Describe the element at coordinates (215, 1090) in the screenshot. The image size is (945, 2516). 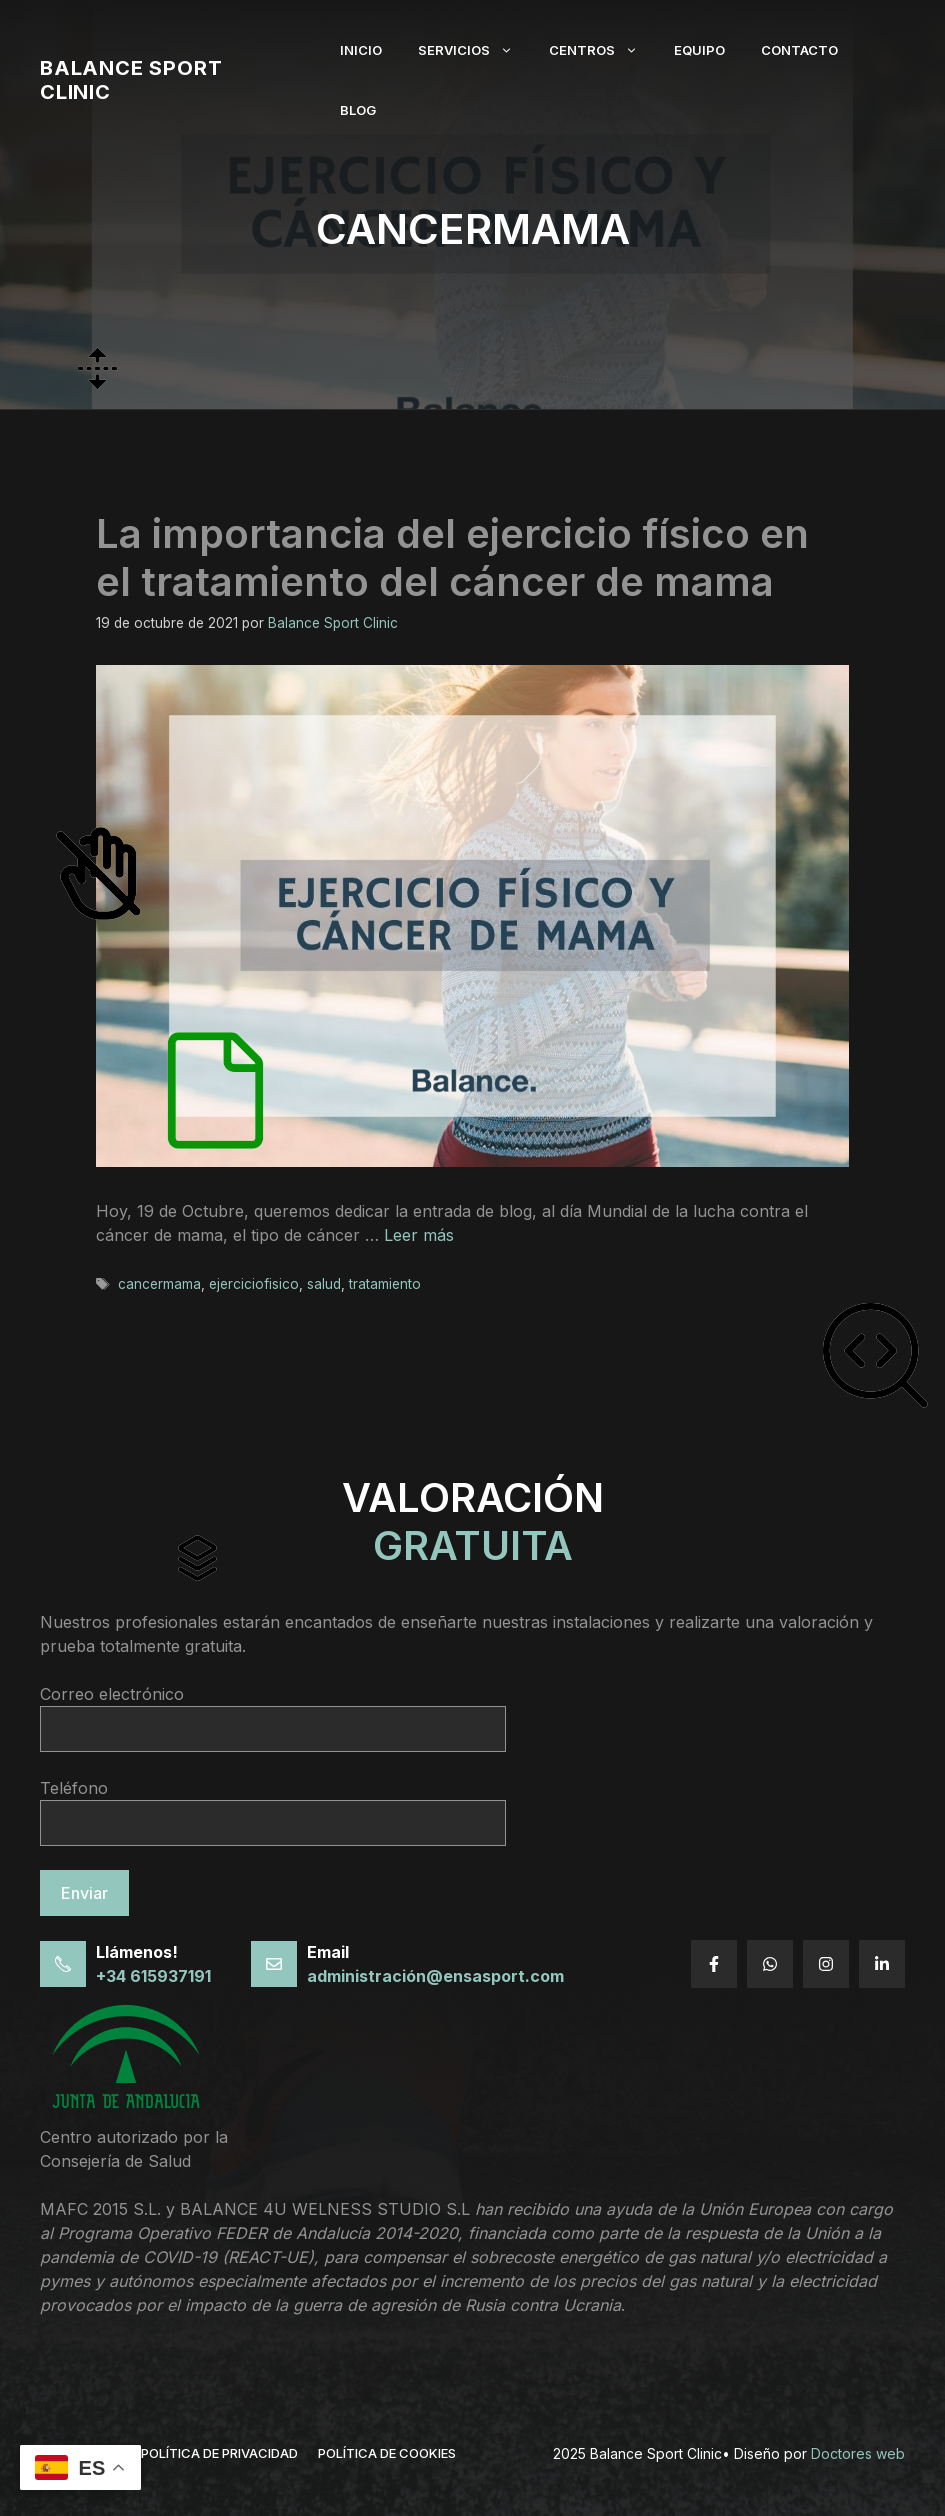
I see `view or open a file` at that location.